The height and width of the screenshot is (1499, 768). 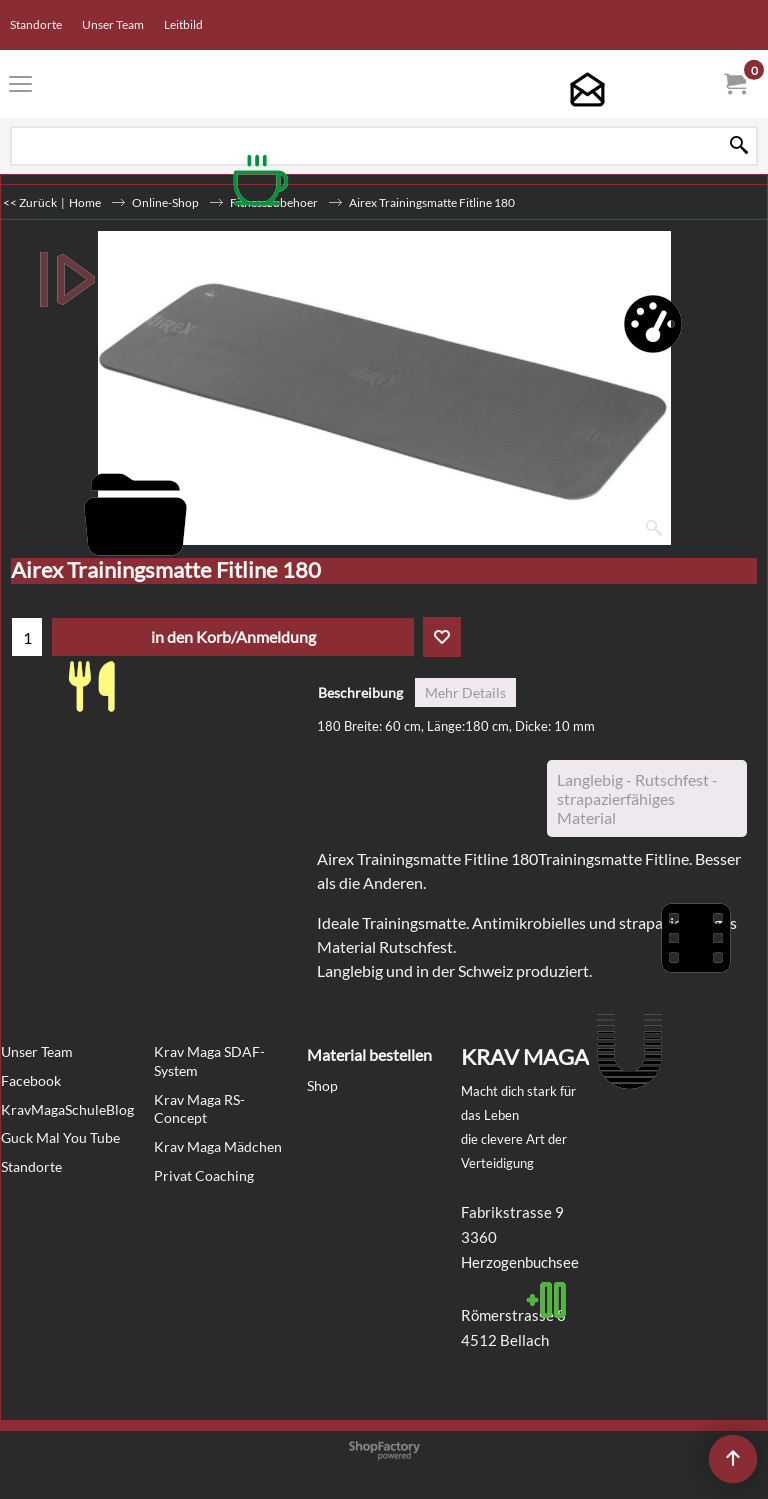 I want to click on uniregistry brand logo, so click(x=629, y=1051).